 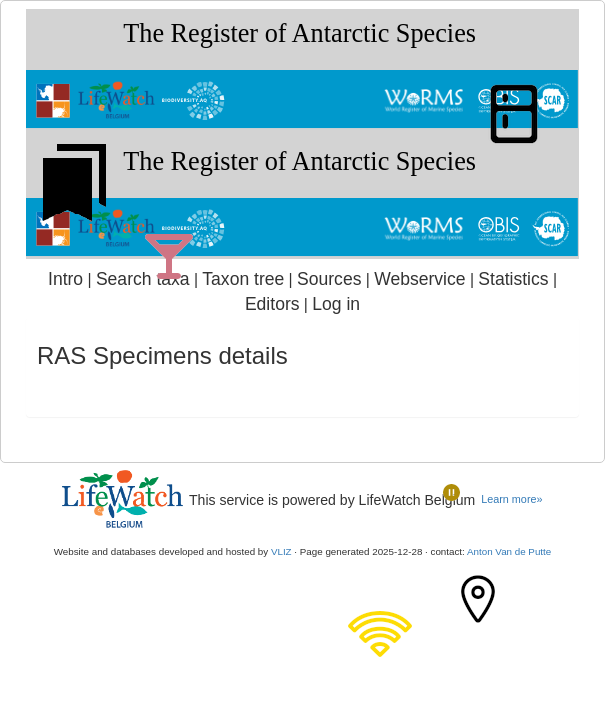 I want to click on view bar or cocktail menu, so click(x=169, y=255).